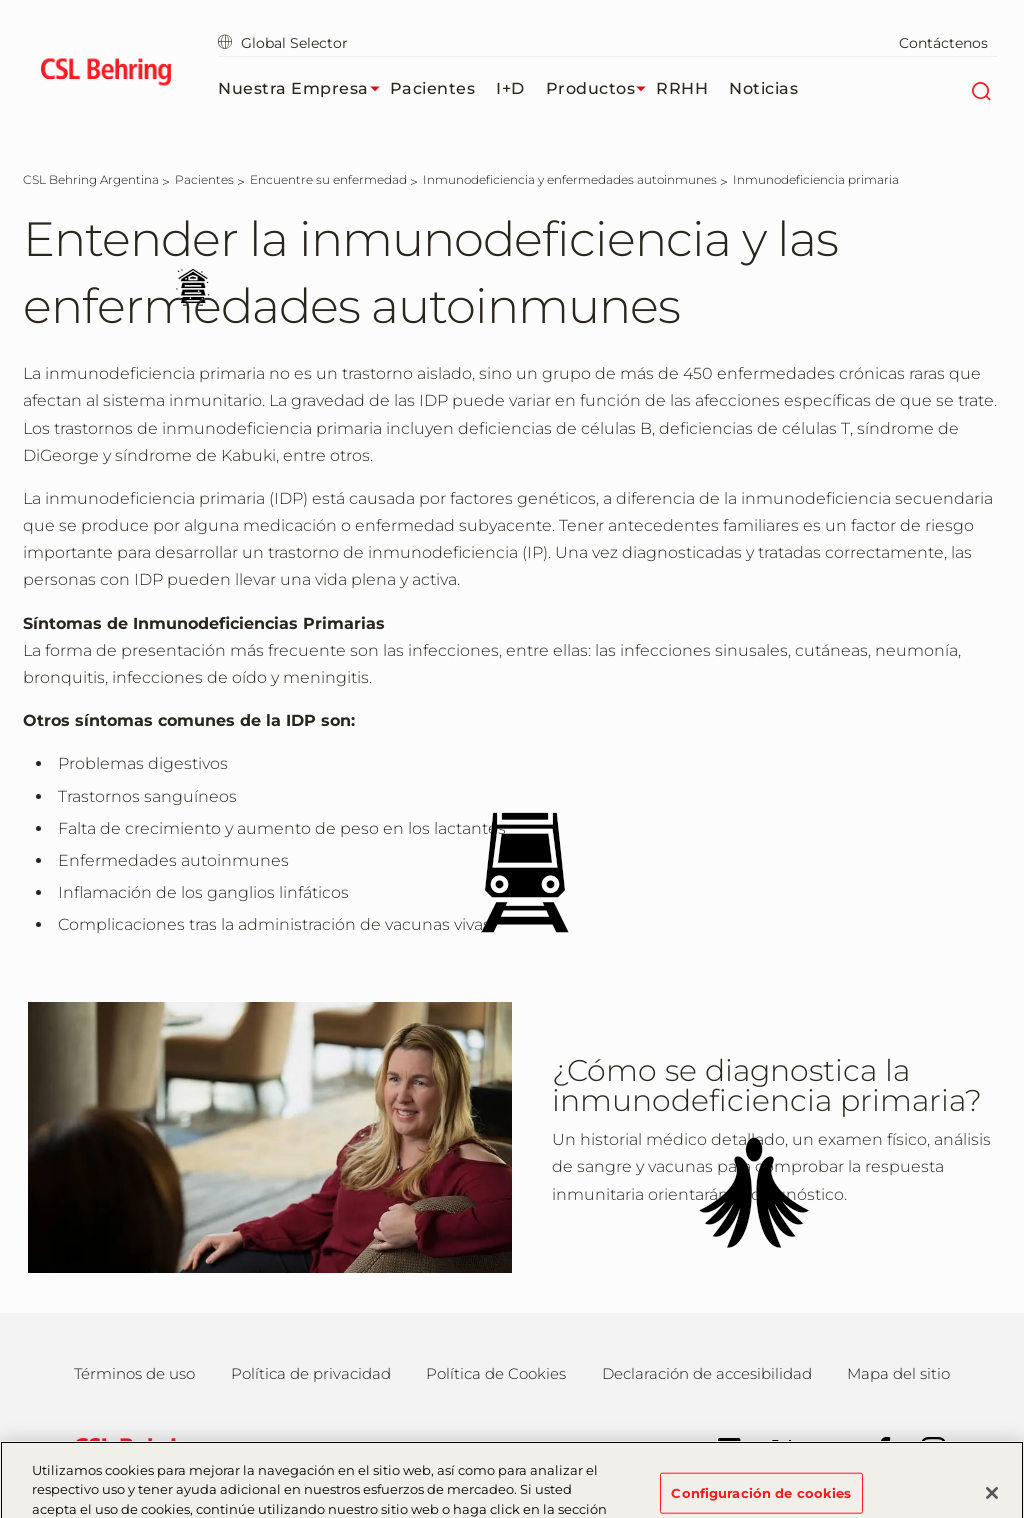 This screenshot has height=1518, width=1024. I want to click on equip a wing cloak or cape item, so click(754, 1192).